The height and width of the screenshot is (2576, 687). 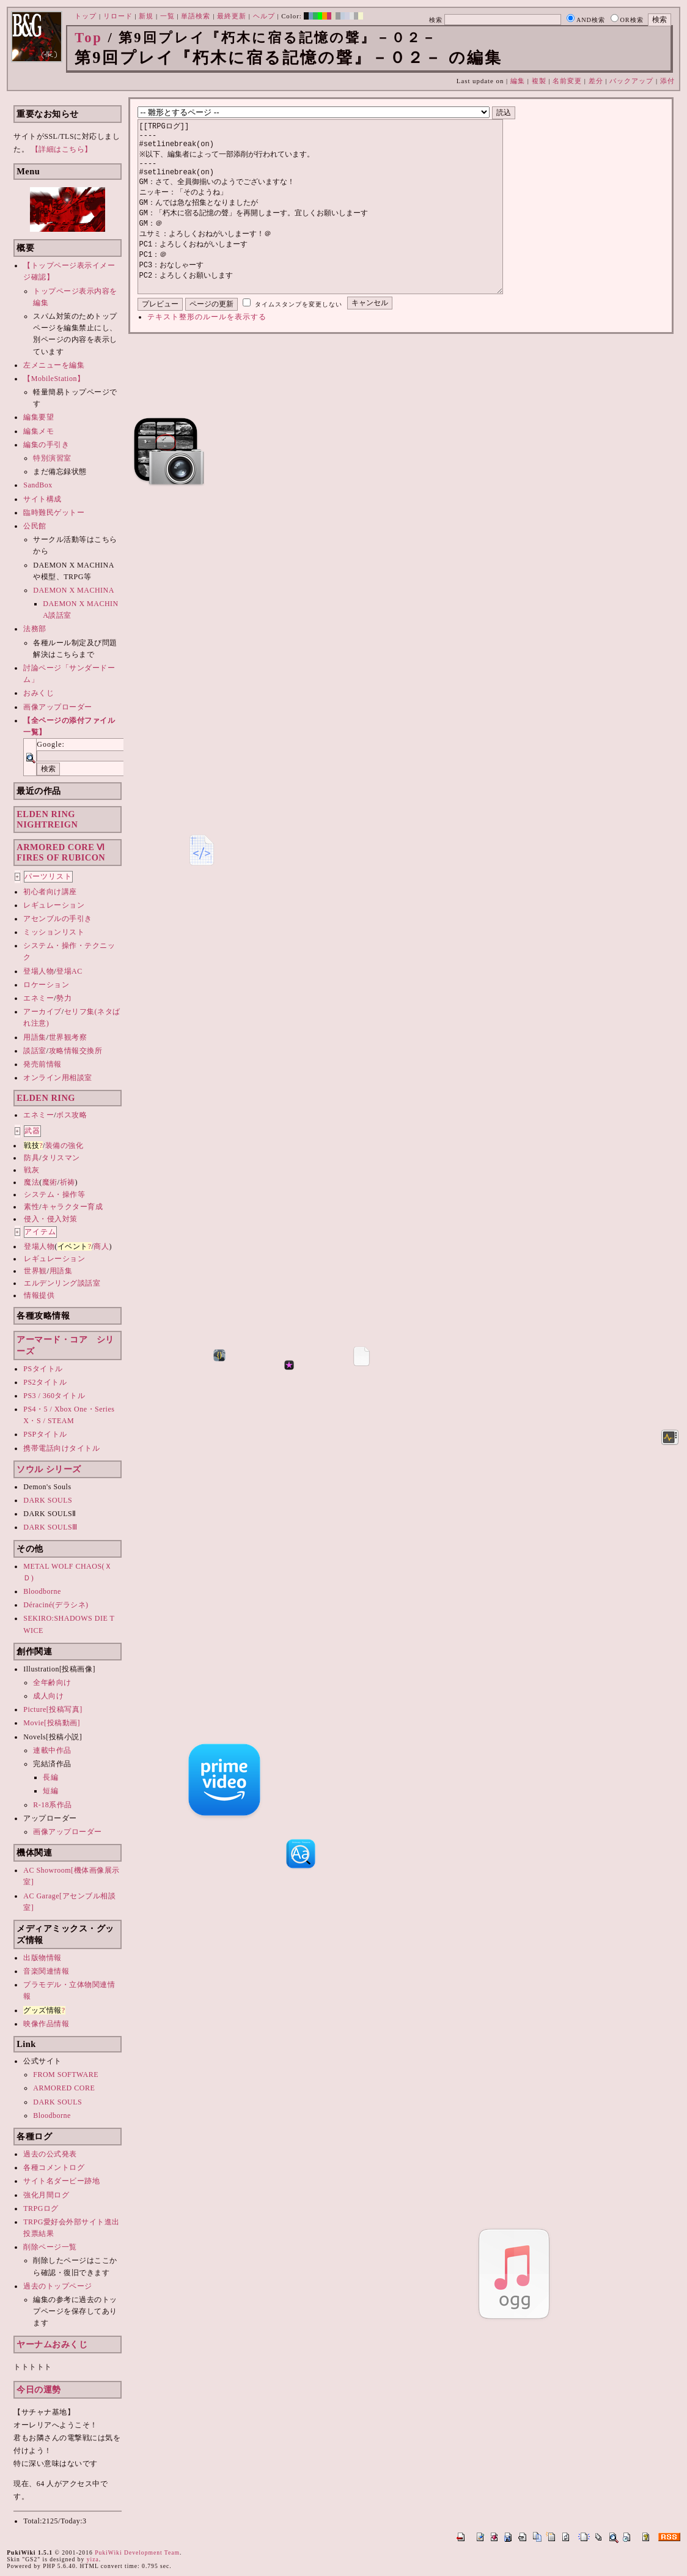 What do you see at coordinates (224, 1780) in the screenshot?
I see `open Amazon Prime Video app` at bounding box center [224, 1780].